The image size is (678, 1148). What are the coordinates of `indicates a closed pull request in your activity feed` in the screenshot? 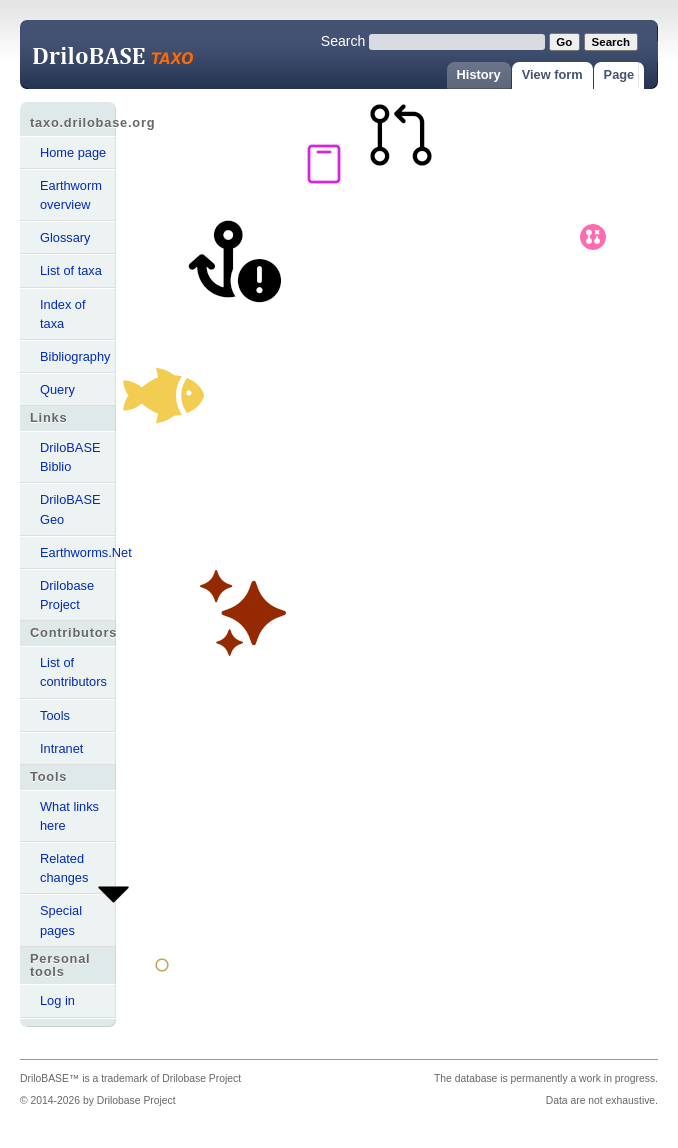 It's located at (593, 237).